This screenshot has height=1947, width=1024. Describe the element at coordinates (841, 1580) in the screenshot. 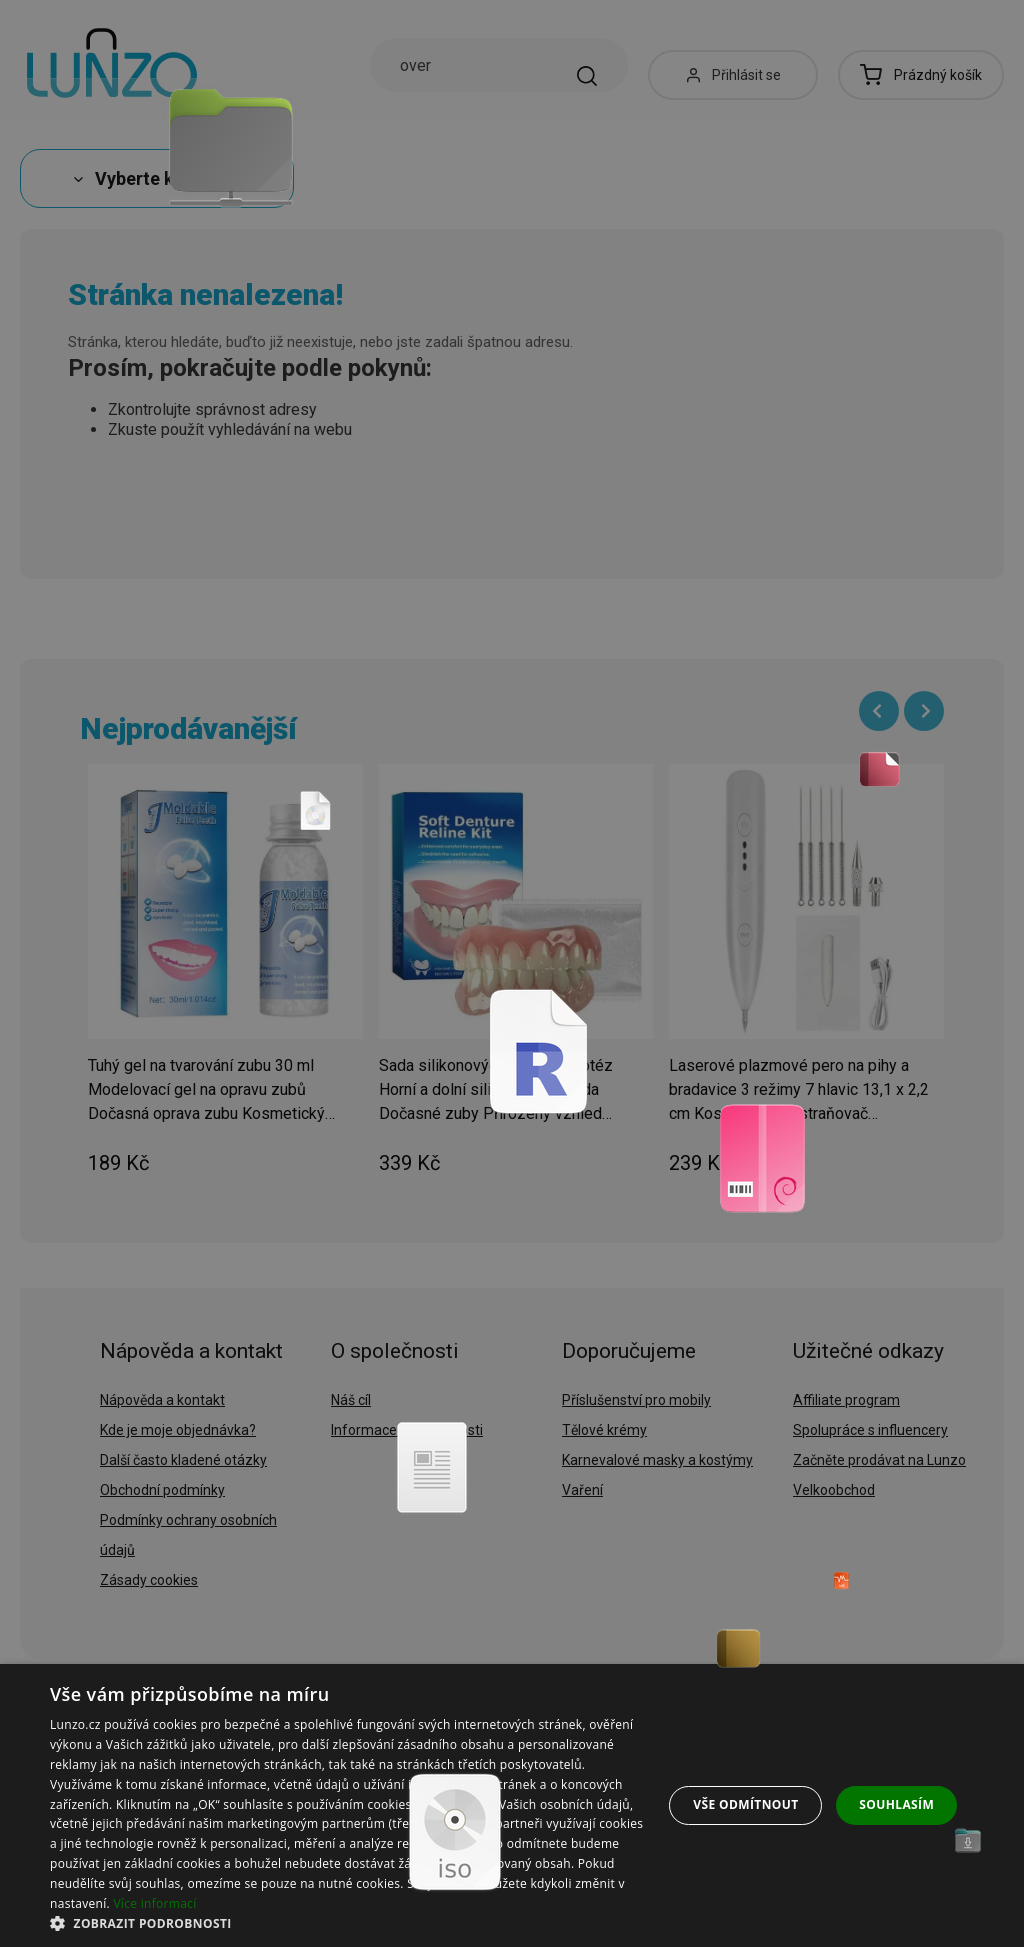

I see `VirtualBox disk image file` at that location.